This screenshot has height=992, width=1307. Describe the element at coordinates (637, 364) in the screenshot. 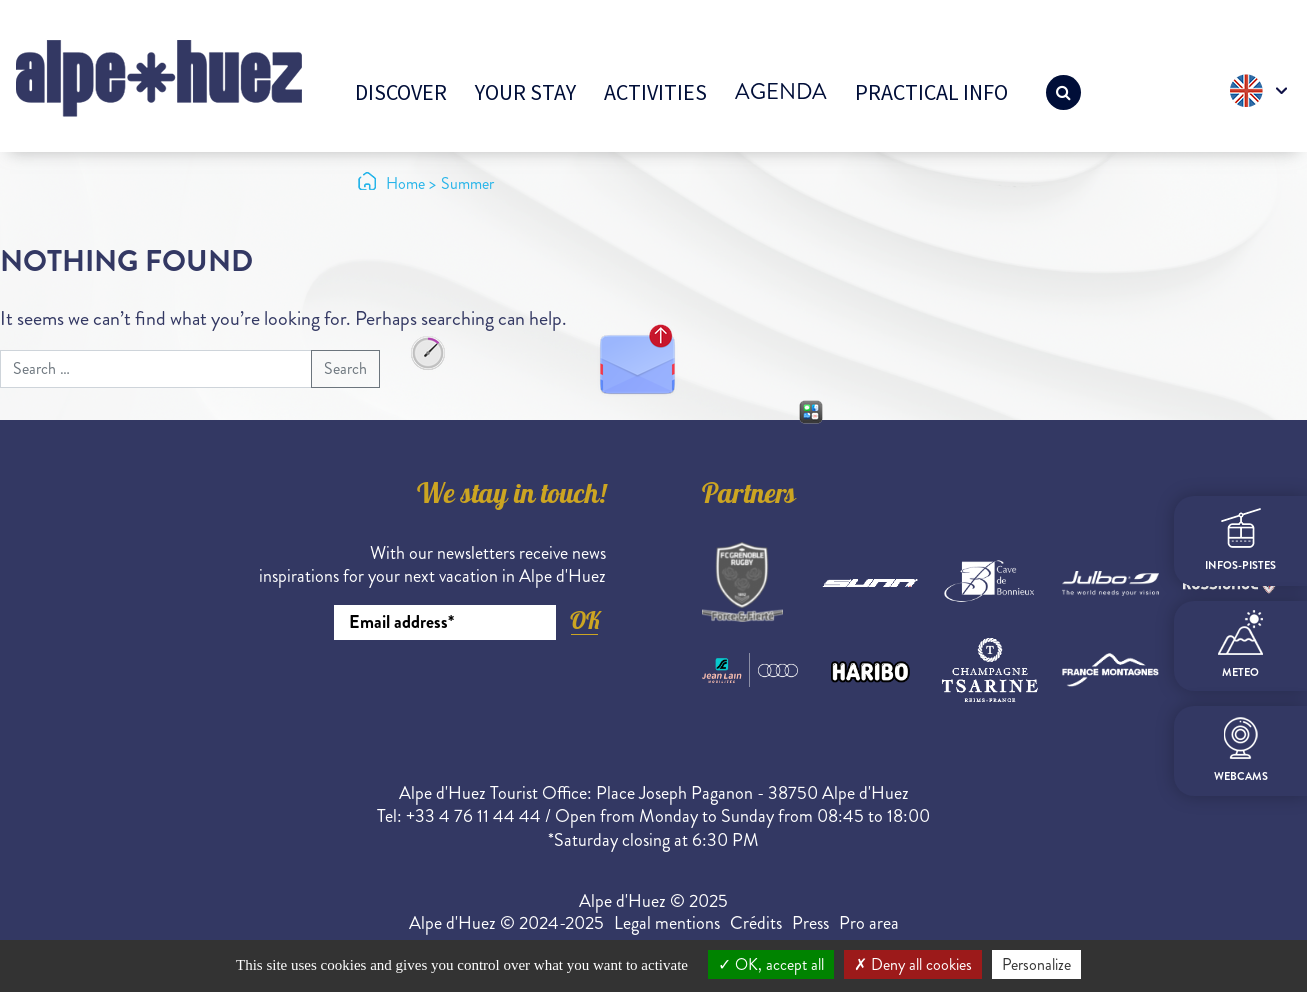

I see `send an email or message` at that location.